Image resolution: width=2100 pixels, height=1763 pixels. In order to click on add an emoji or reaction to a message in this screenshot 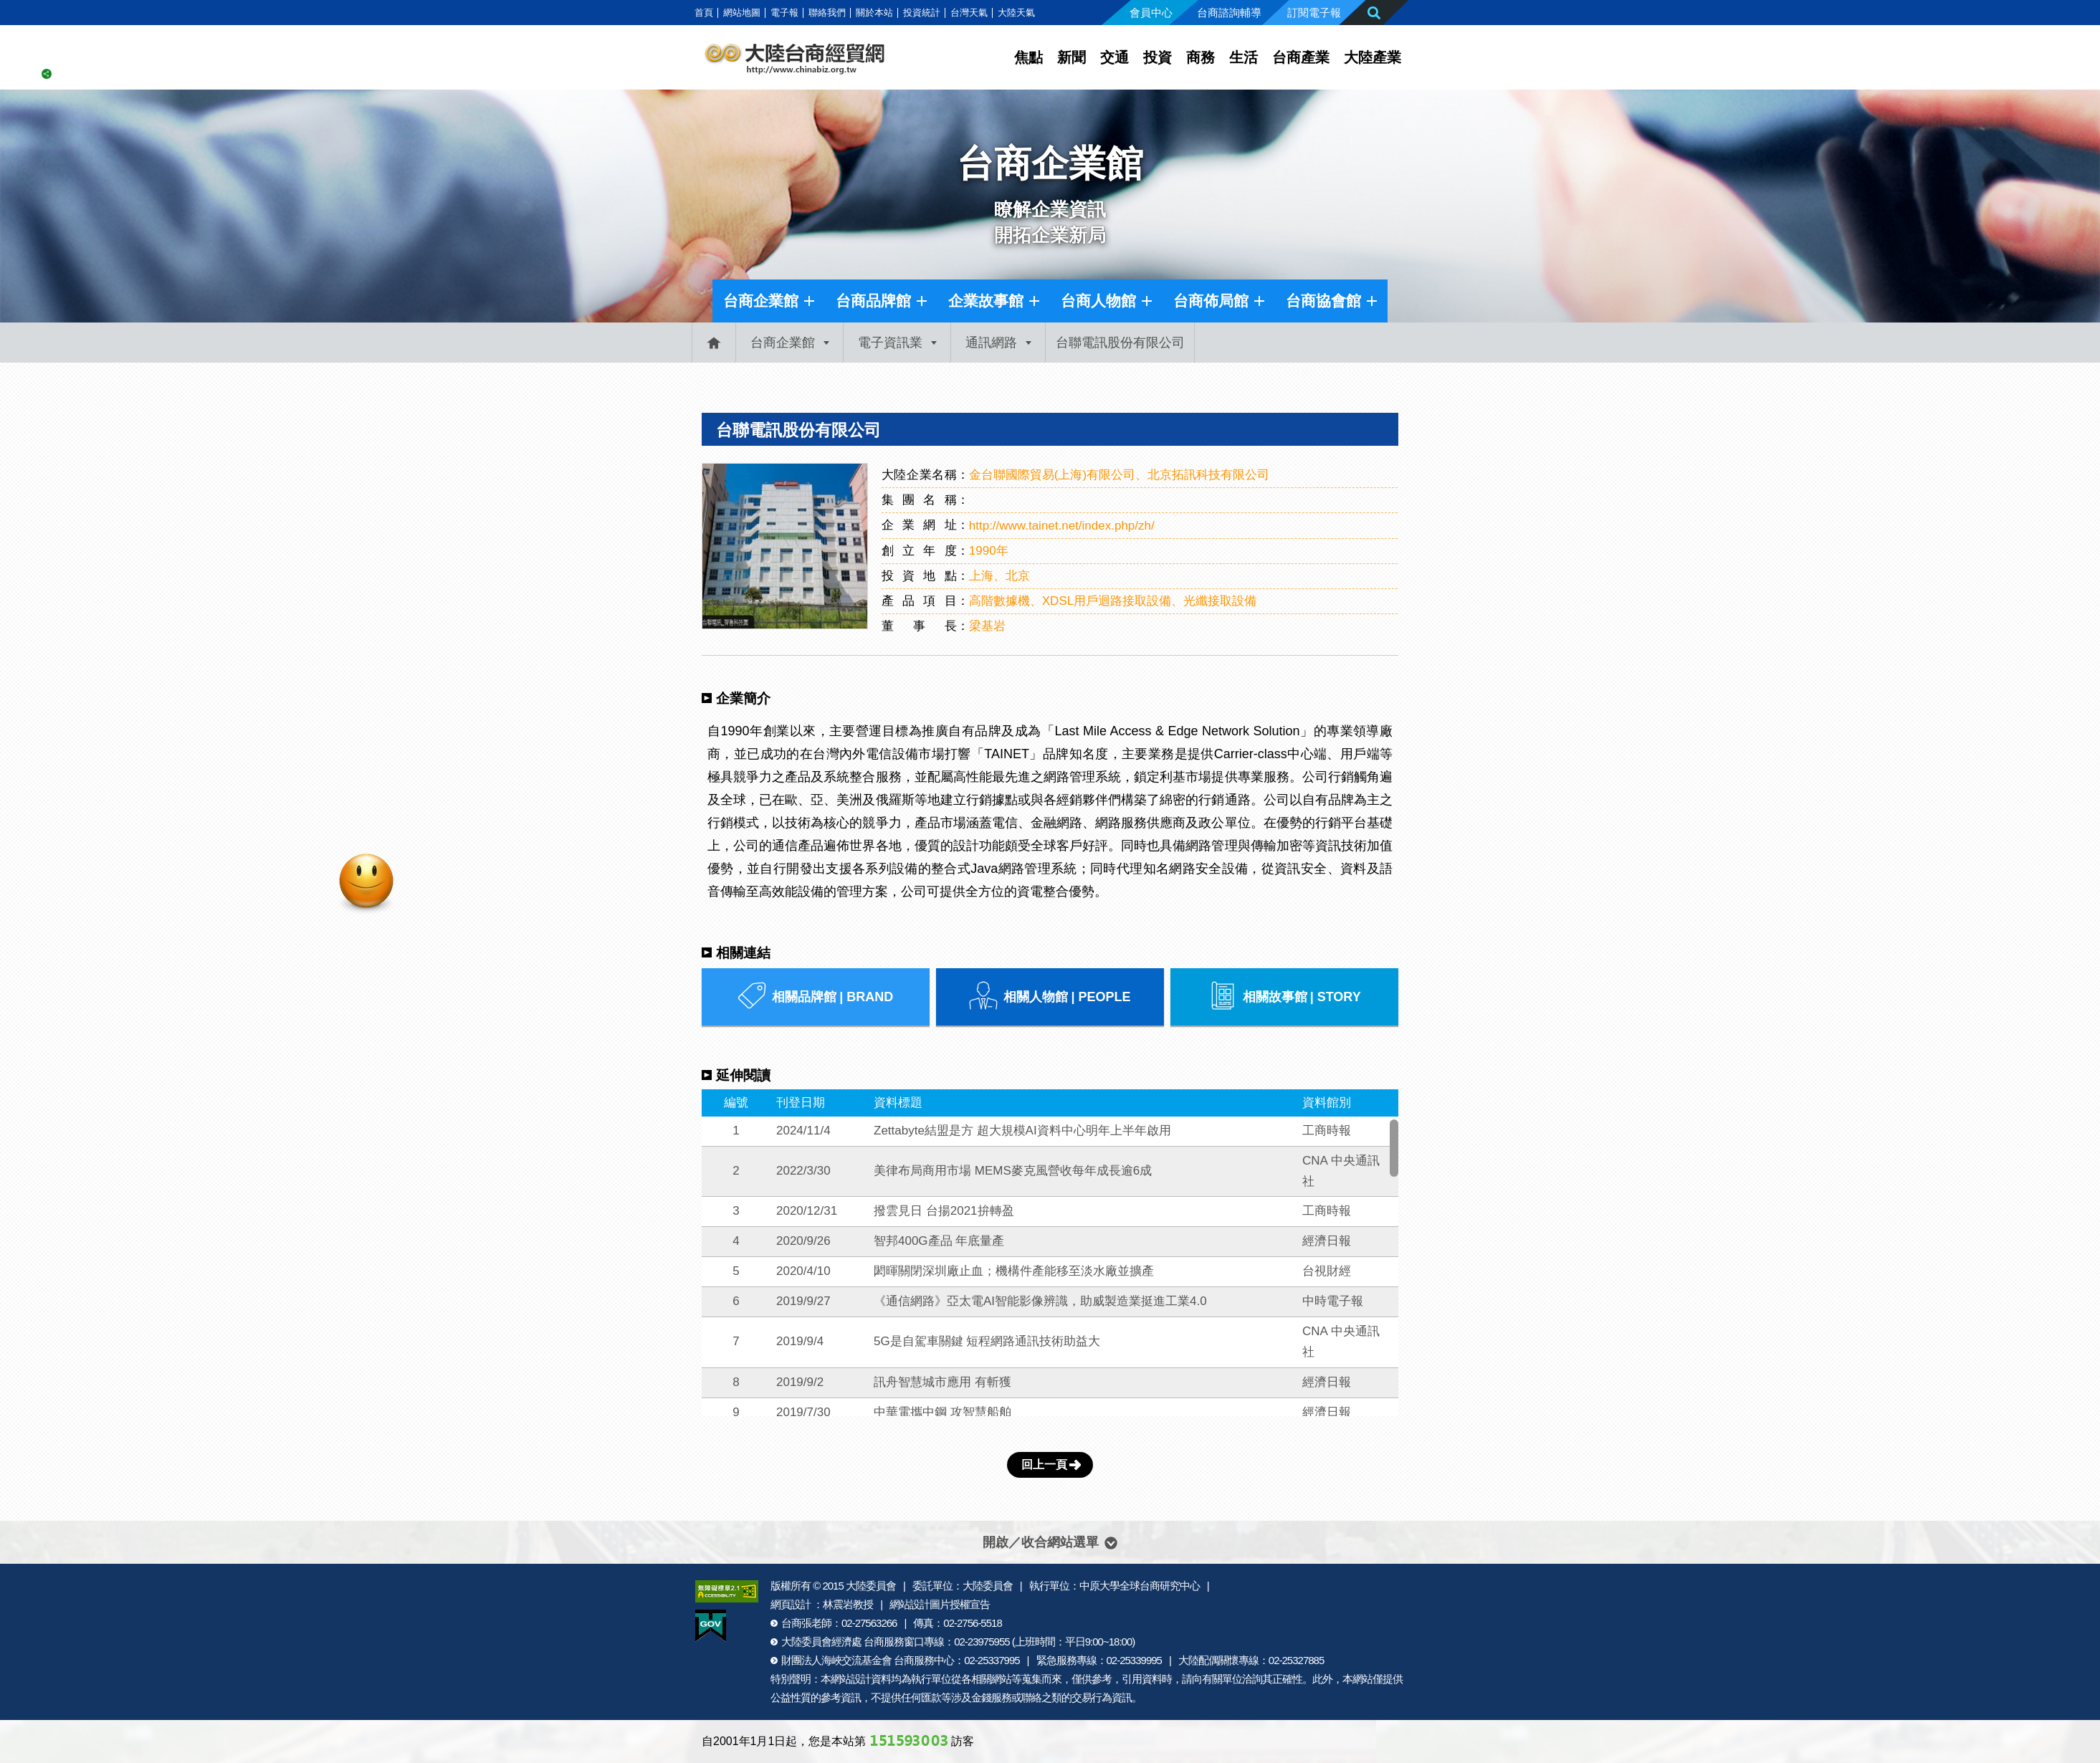, I will do `click(366, 883)`.